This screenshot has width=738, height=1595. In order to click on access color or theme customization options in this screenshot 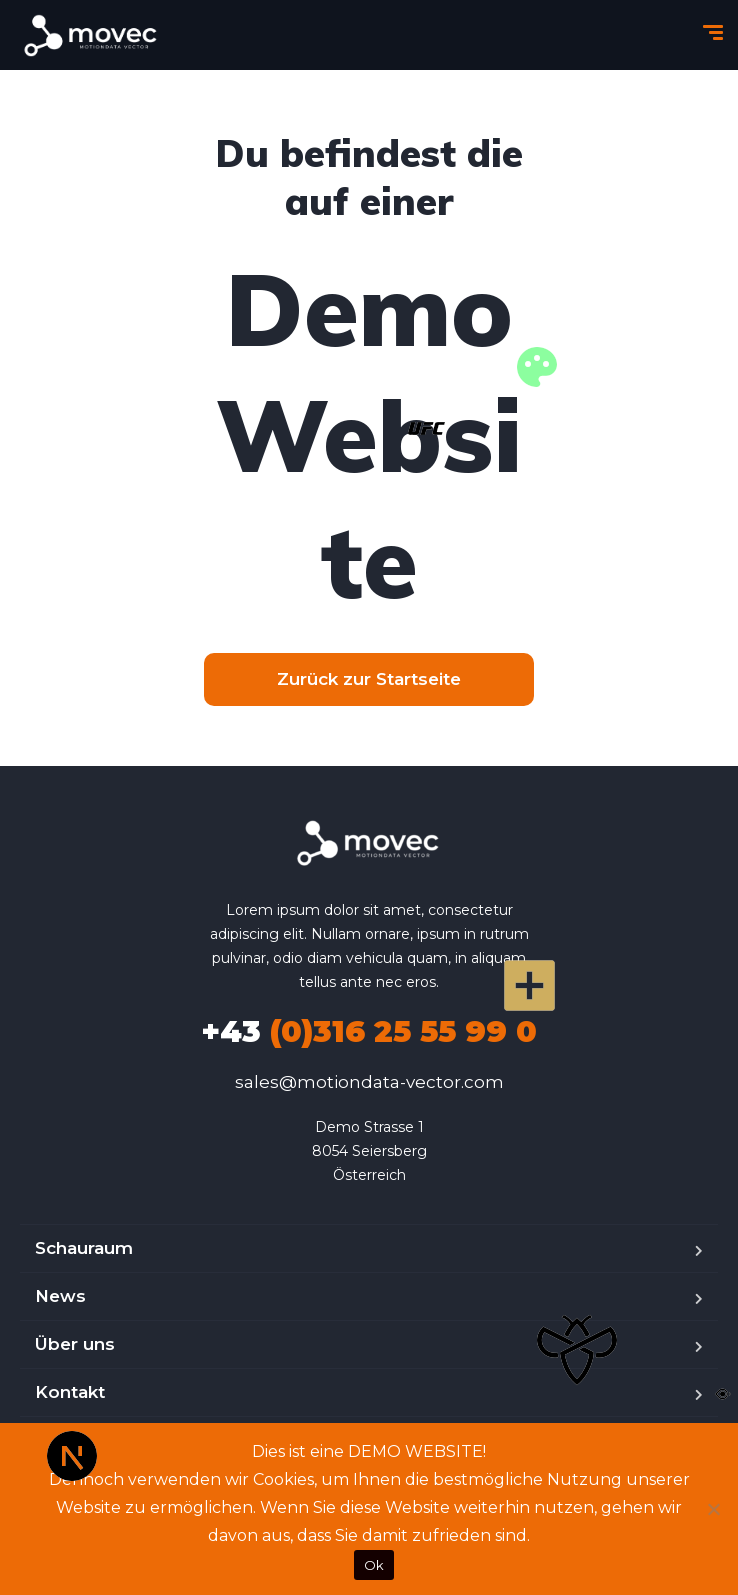, I will do `click(537, 367)`.